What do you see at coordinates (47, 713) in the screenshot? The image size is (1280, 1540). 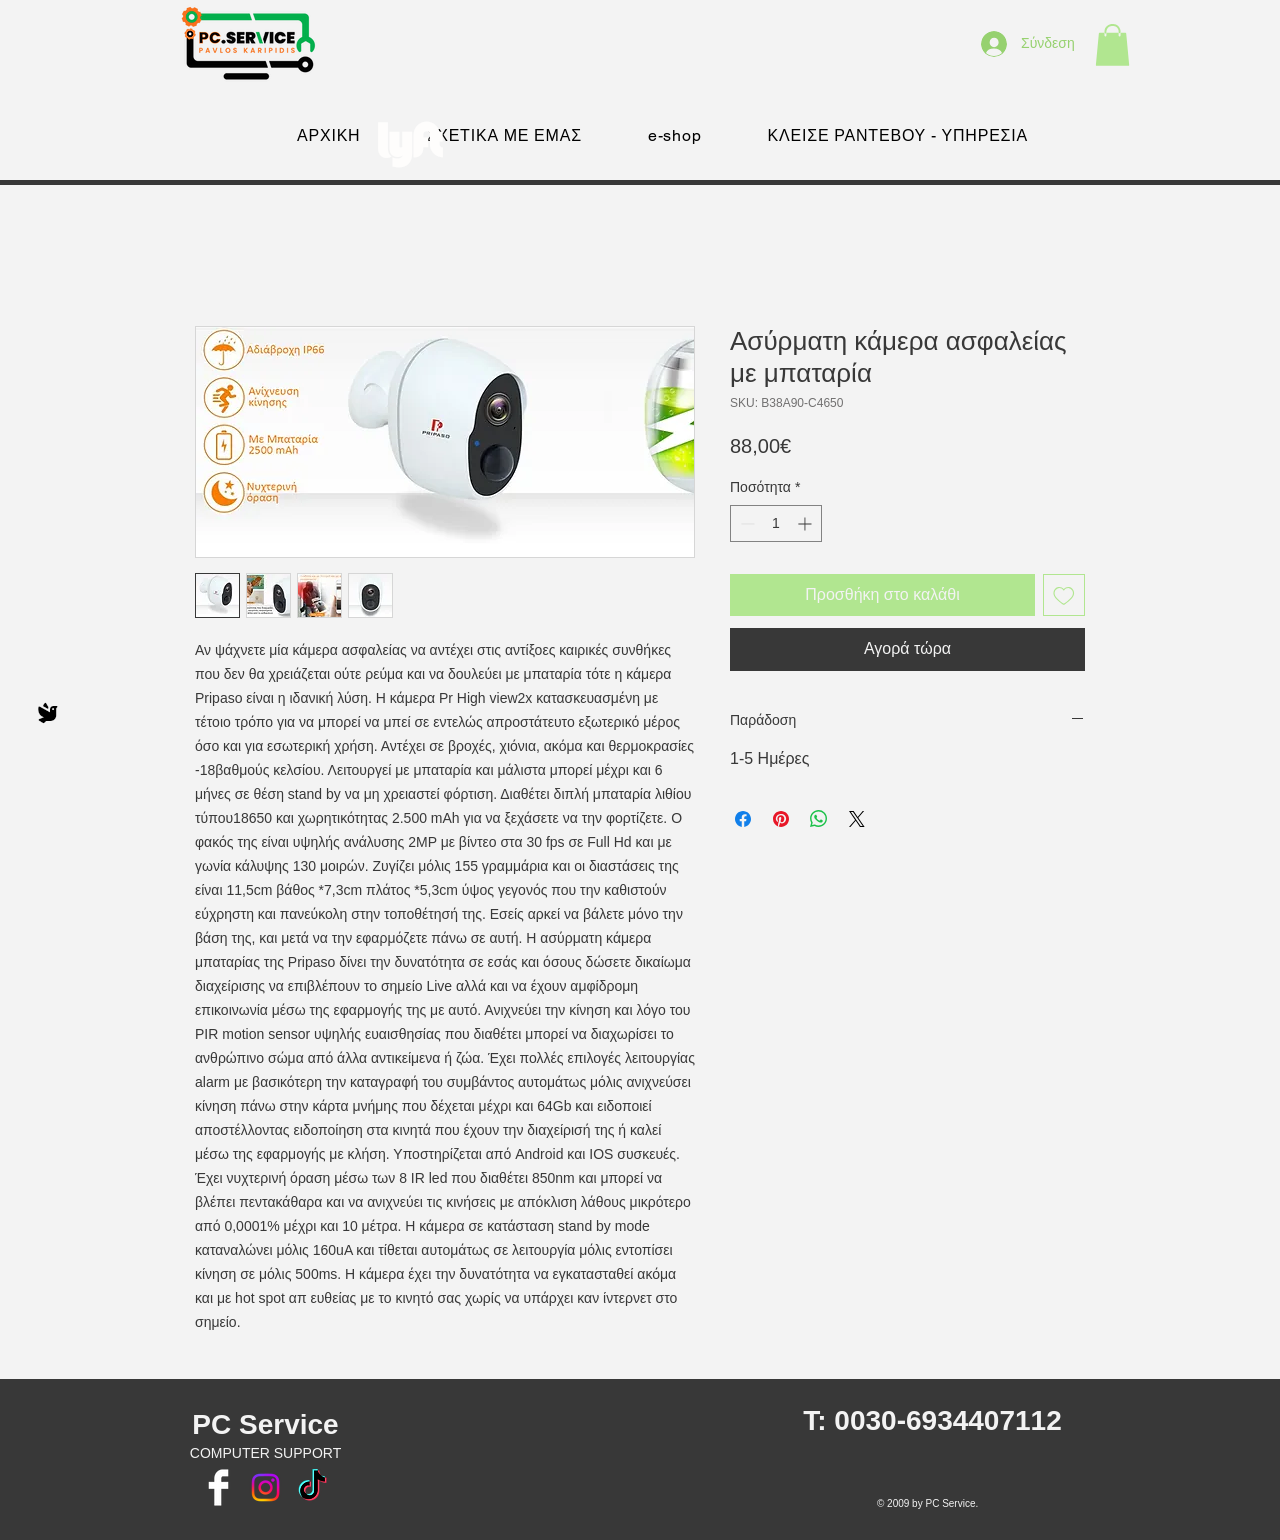 I see `indicates peace or harmony settings` at bounding box center [47, 713].